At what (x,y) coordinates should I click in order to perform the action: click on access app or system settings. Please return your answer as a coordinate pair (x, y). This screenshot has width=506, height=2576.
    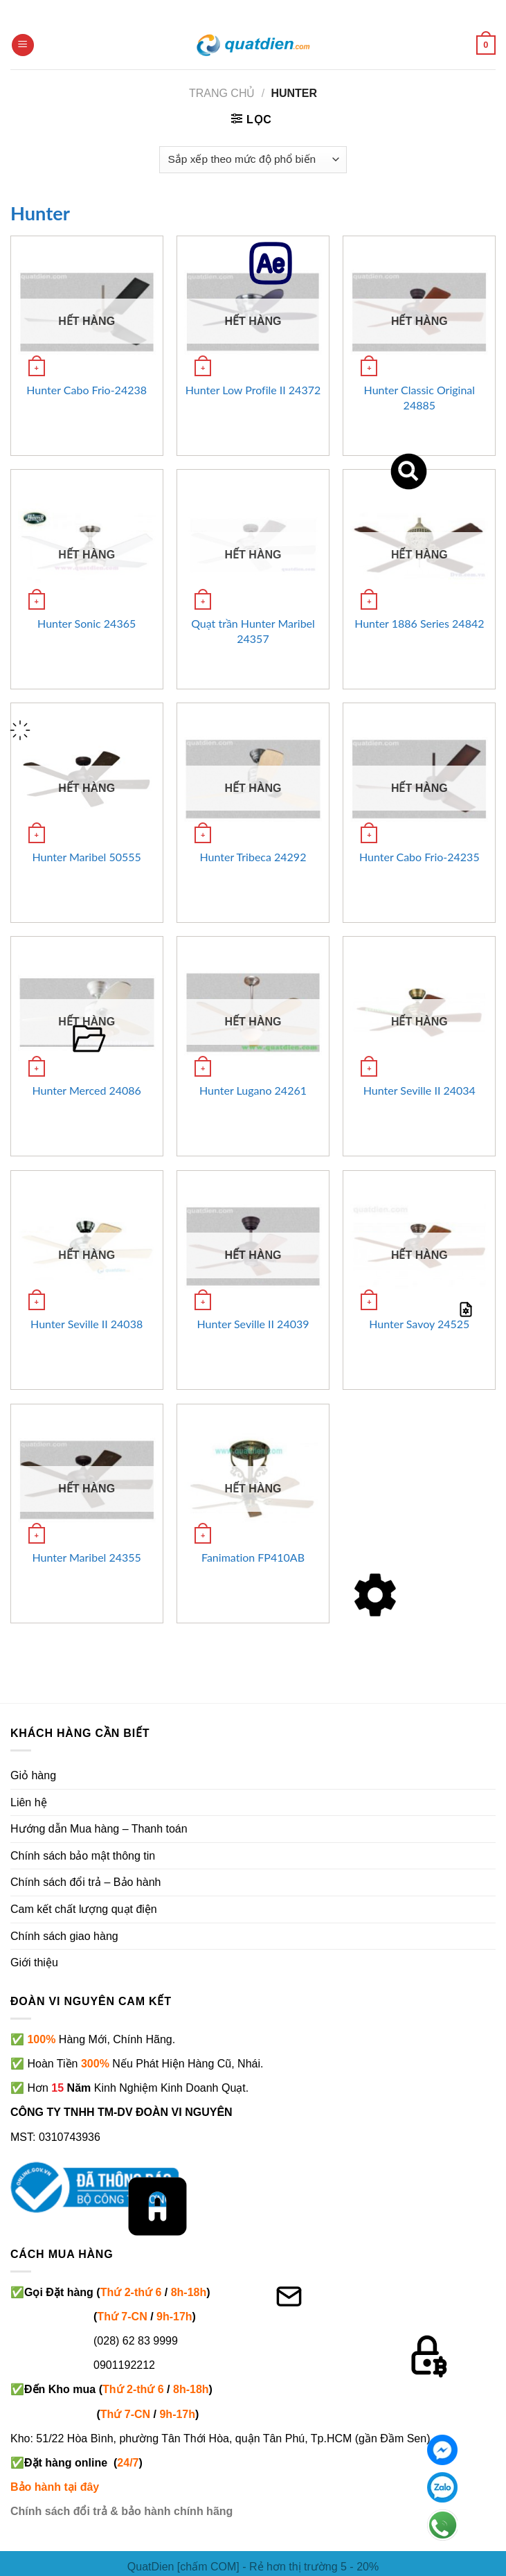
    Looking at the image, I should click on (375, 1595).